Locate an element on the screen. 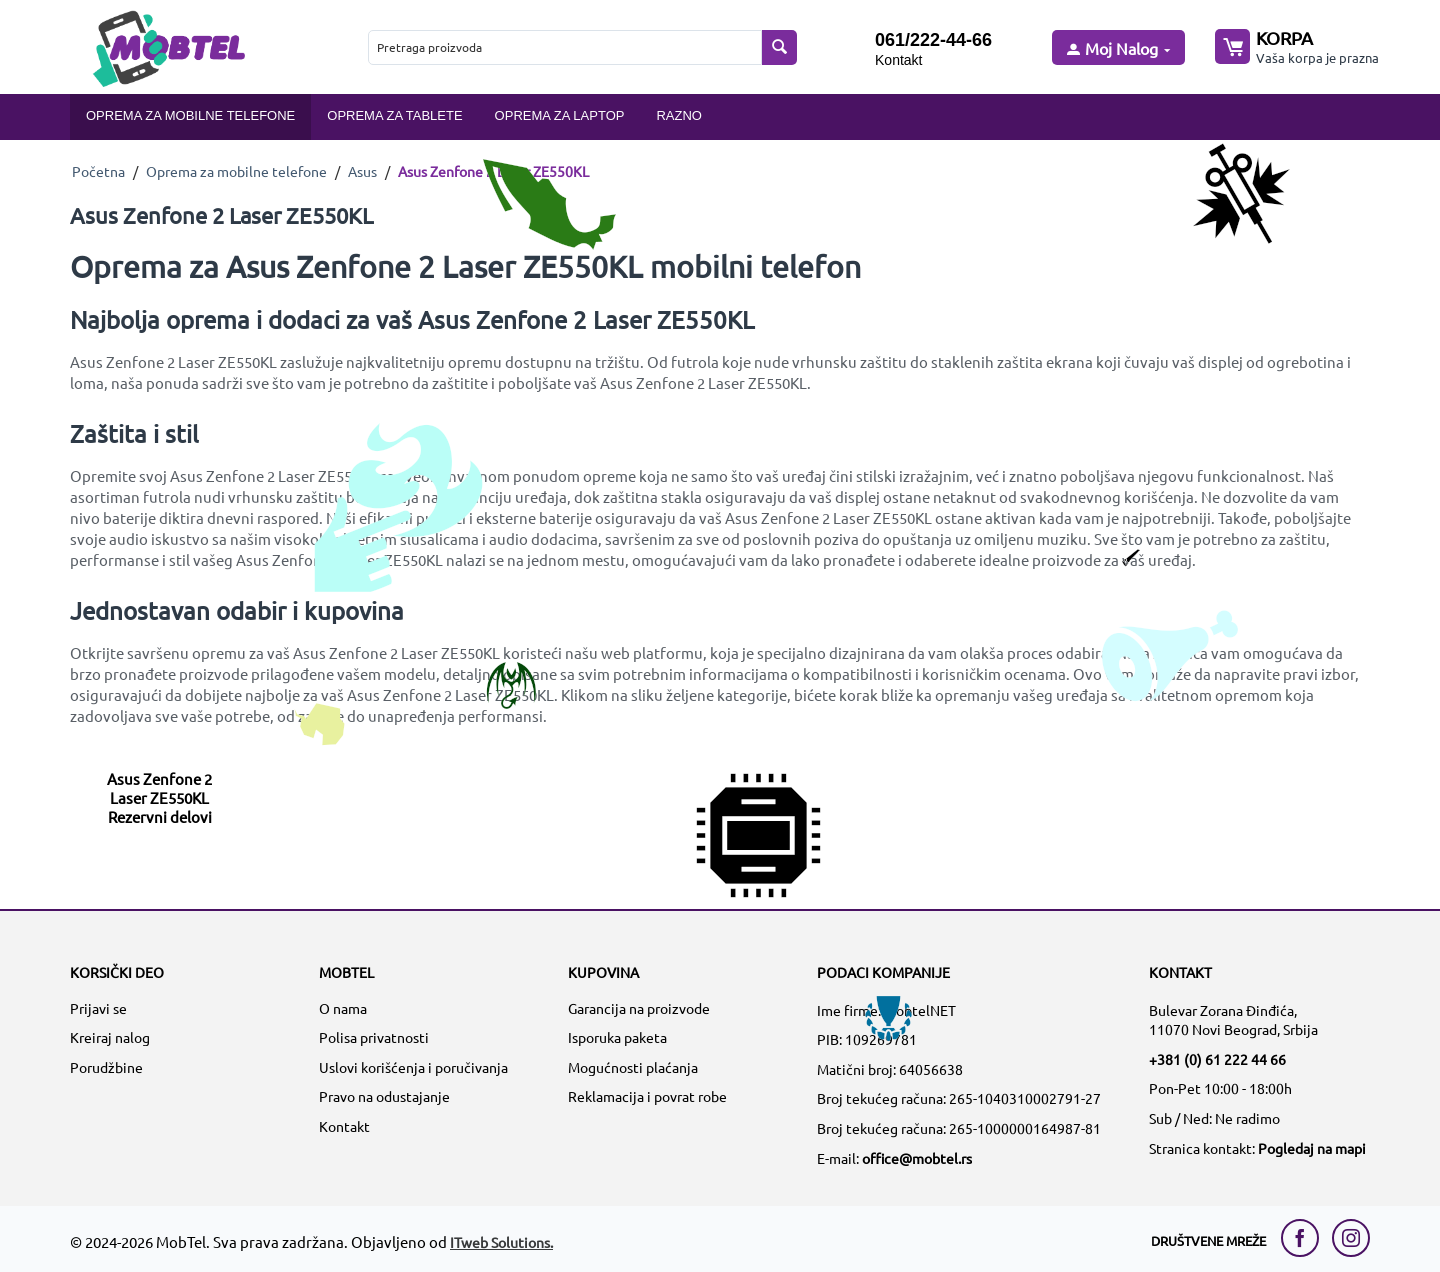 The height and width of the screenshot is (1272, 1440). view wildlife or nature-related content is located at coordinates (319, 724).